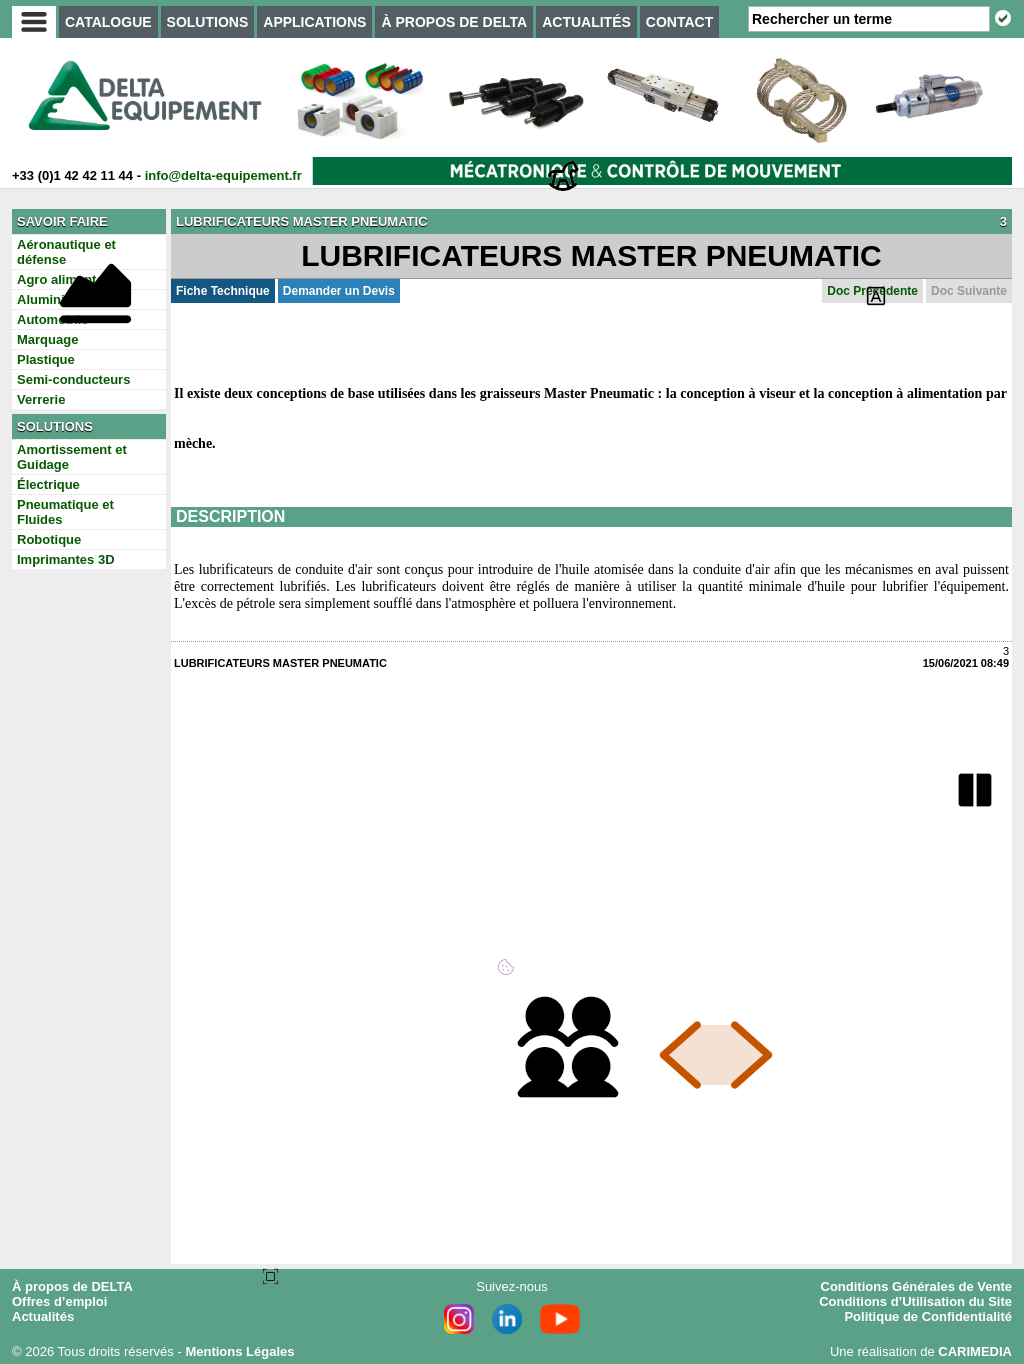 The image size is (1024, 1364). What do you see at coordinates (563, 176) in the screenshot?
I see `access kids or children's section` at bounding box center [563, 176].